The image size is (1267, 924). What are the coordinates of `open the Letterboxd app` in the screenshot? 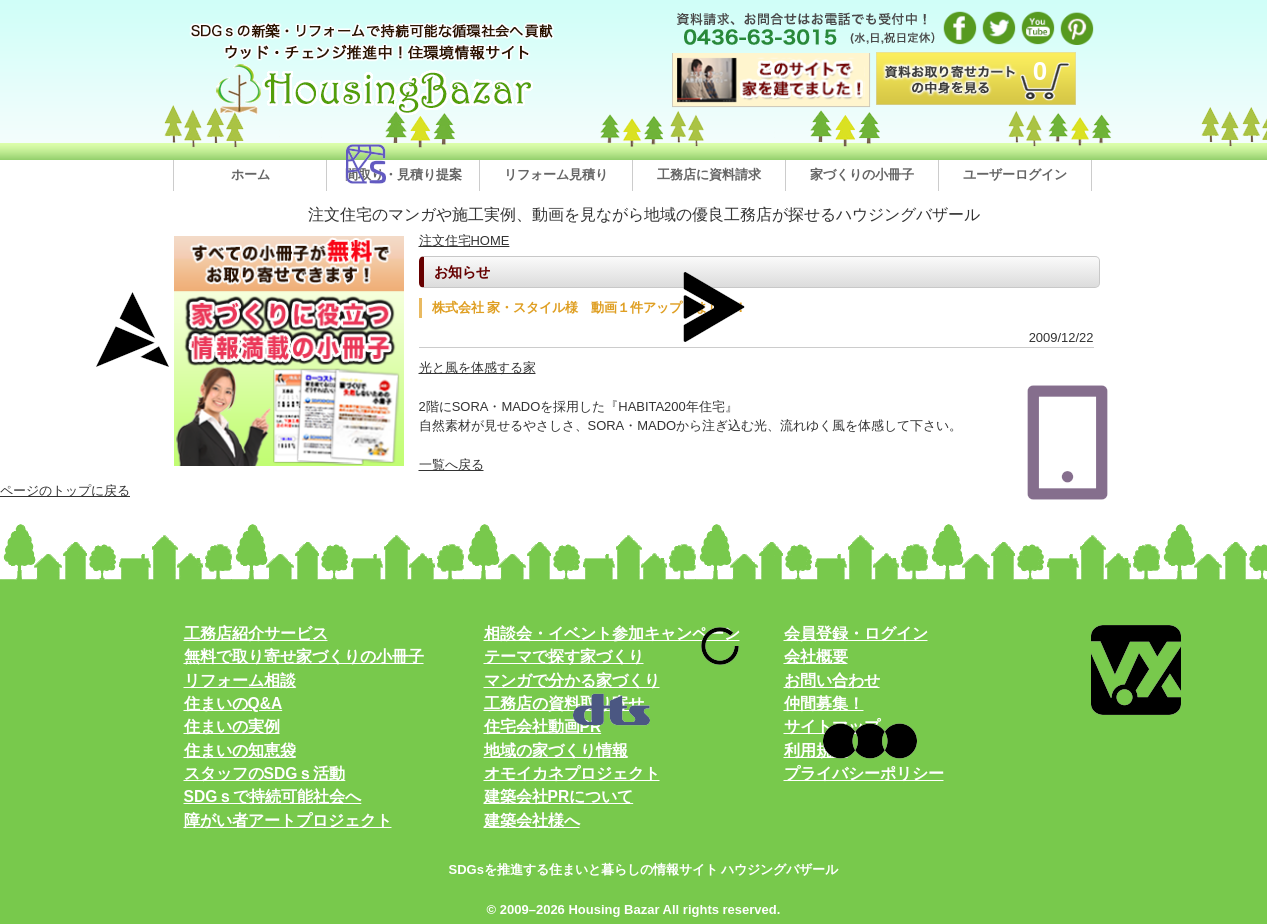 It's located at (870, 741).